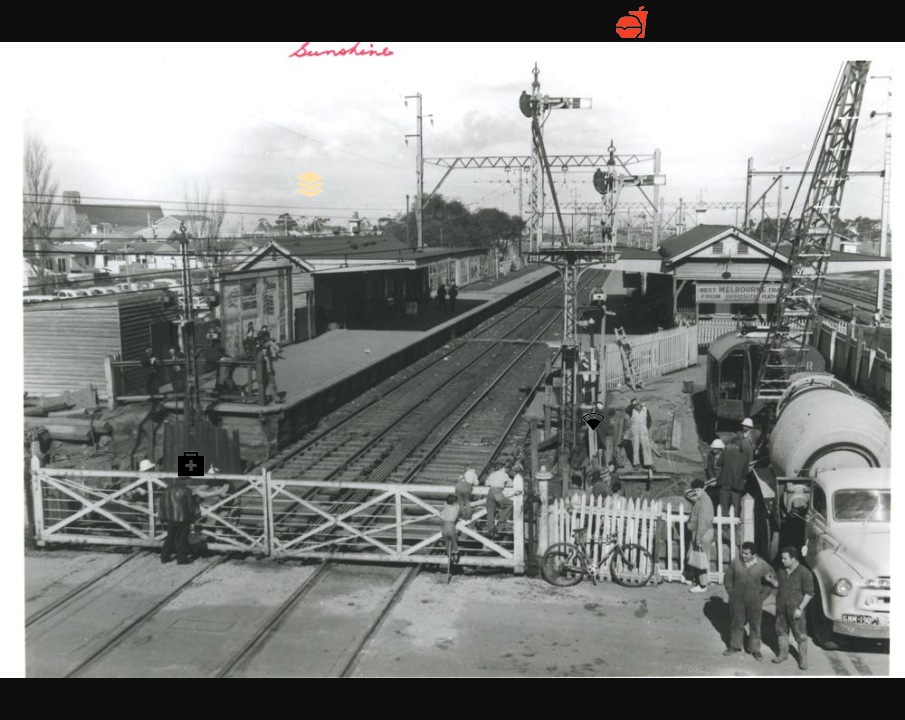  I want to click on view or manage layers, so click(310, 184).